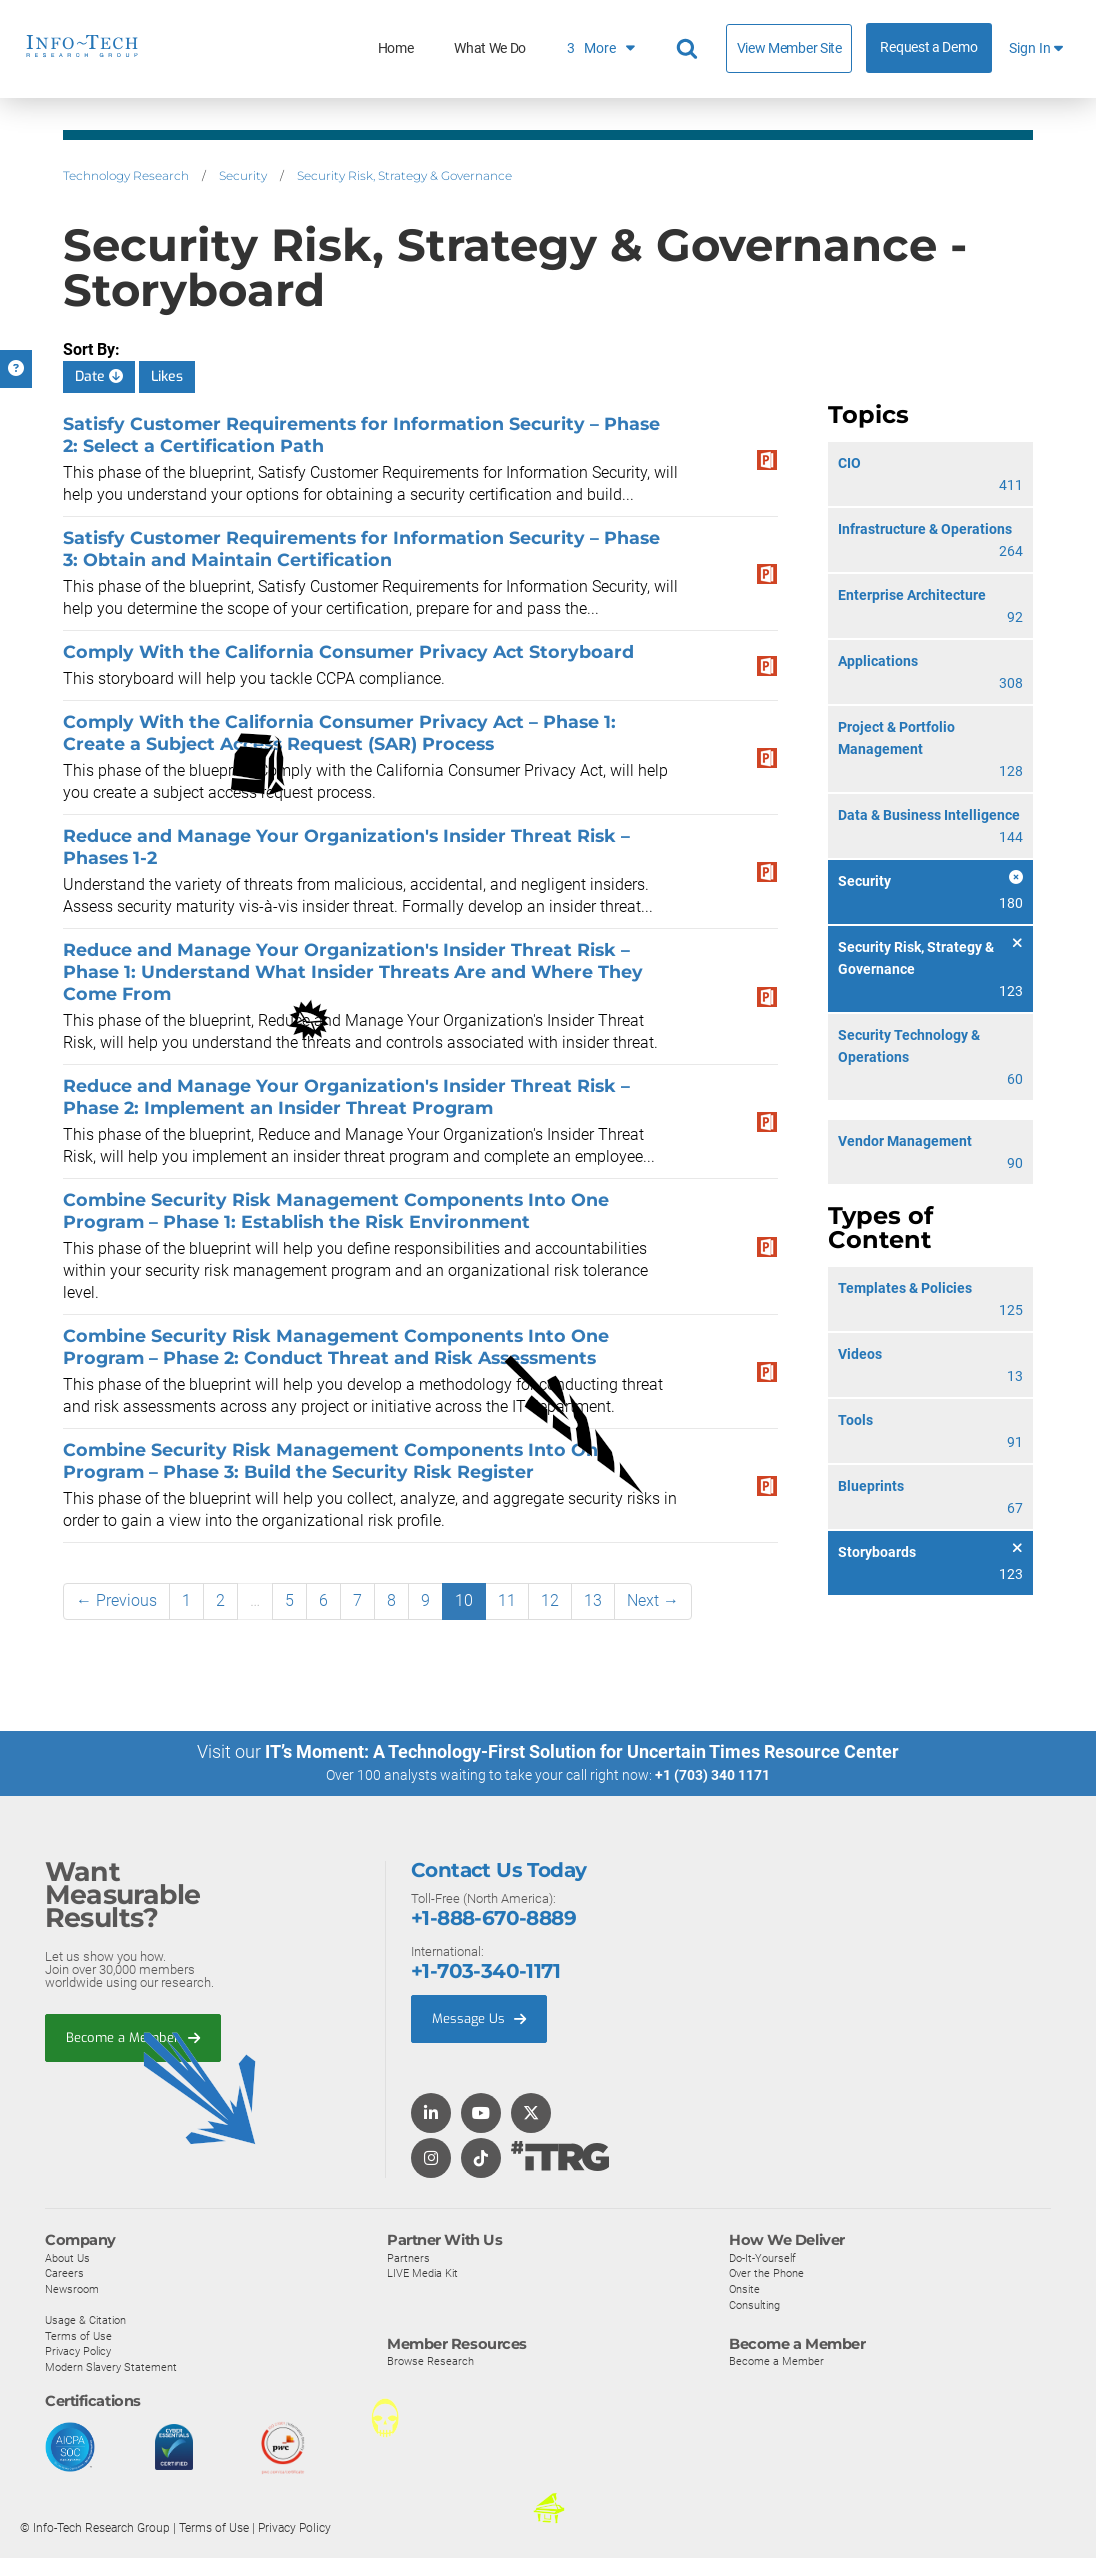 The width and height of the screenshot is (1096, 2558). Describe the element at coordinates (199, 2088) in the screenshot. I see `fast forward or skip ahead` at that location.